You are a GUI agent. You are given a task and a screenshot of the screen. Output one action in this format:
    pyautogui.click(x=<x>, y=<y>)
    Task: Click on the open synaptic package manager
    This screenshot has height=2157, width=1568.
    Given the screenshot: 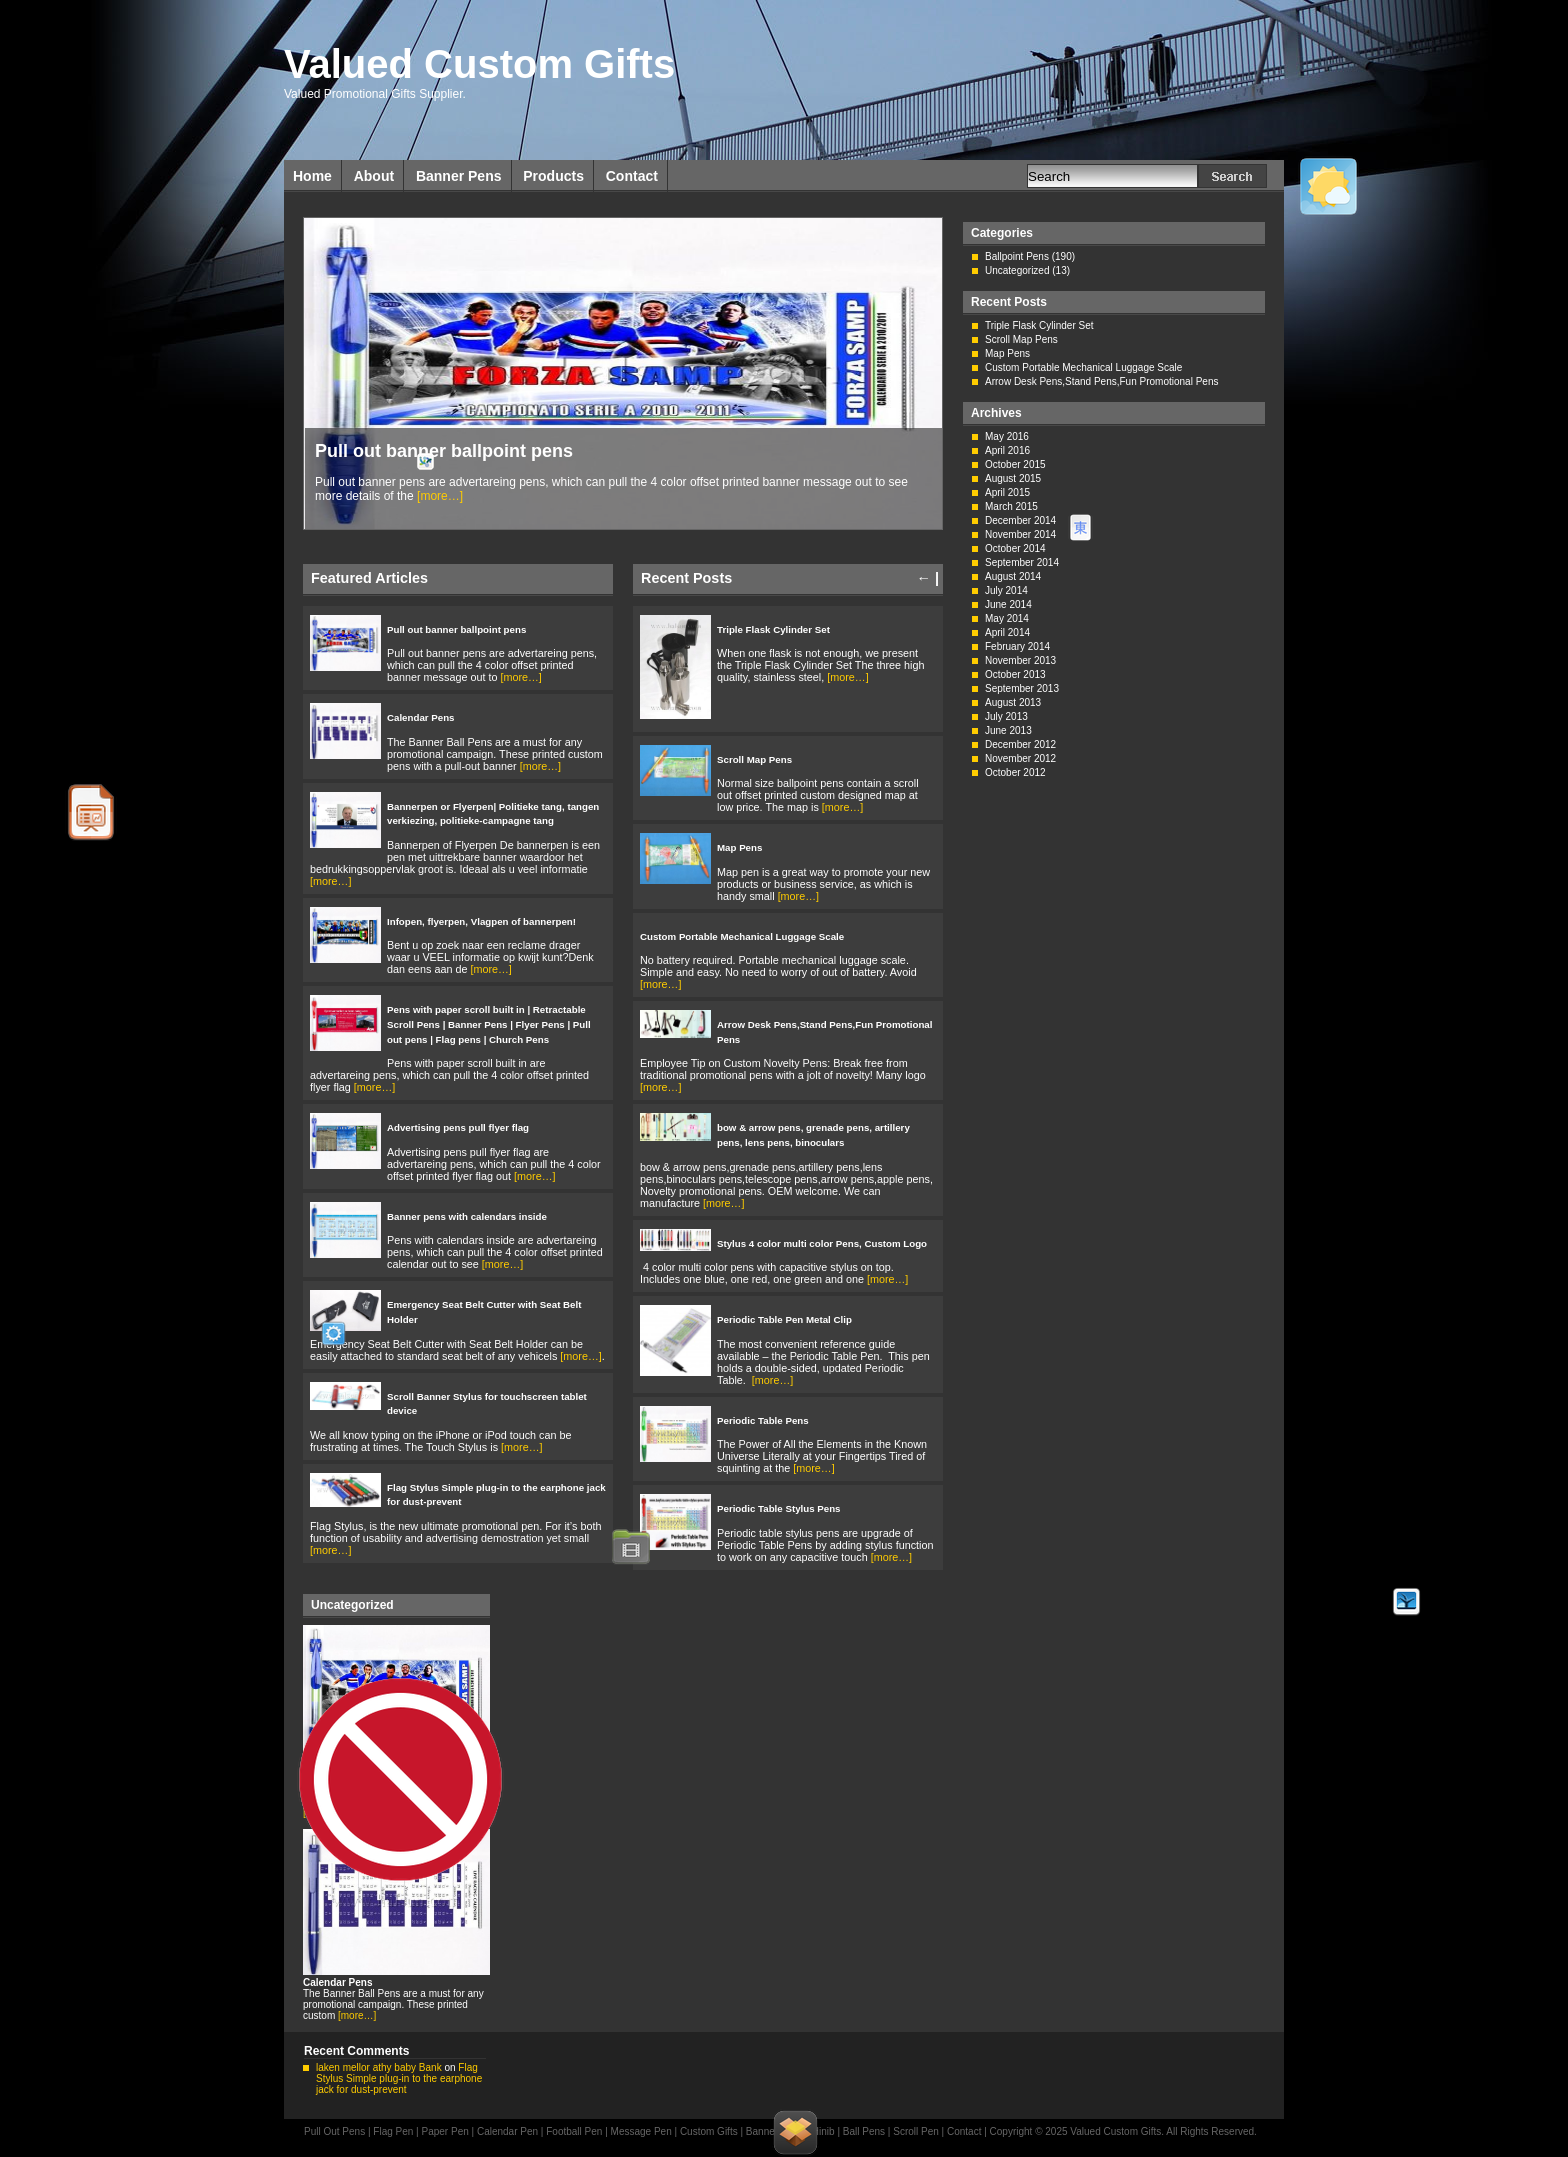 What is the action you would take?
    pyautogui.click(x=795, y=2132)
    